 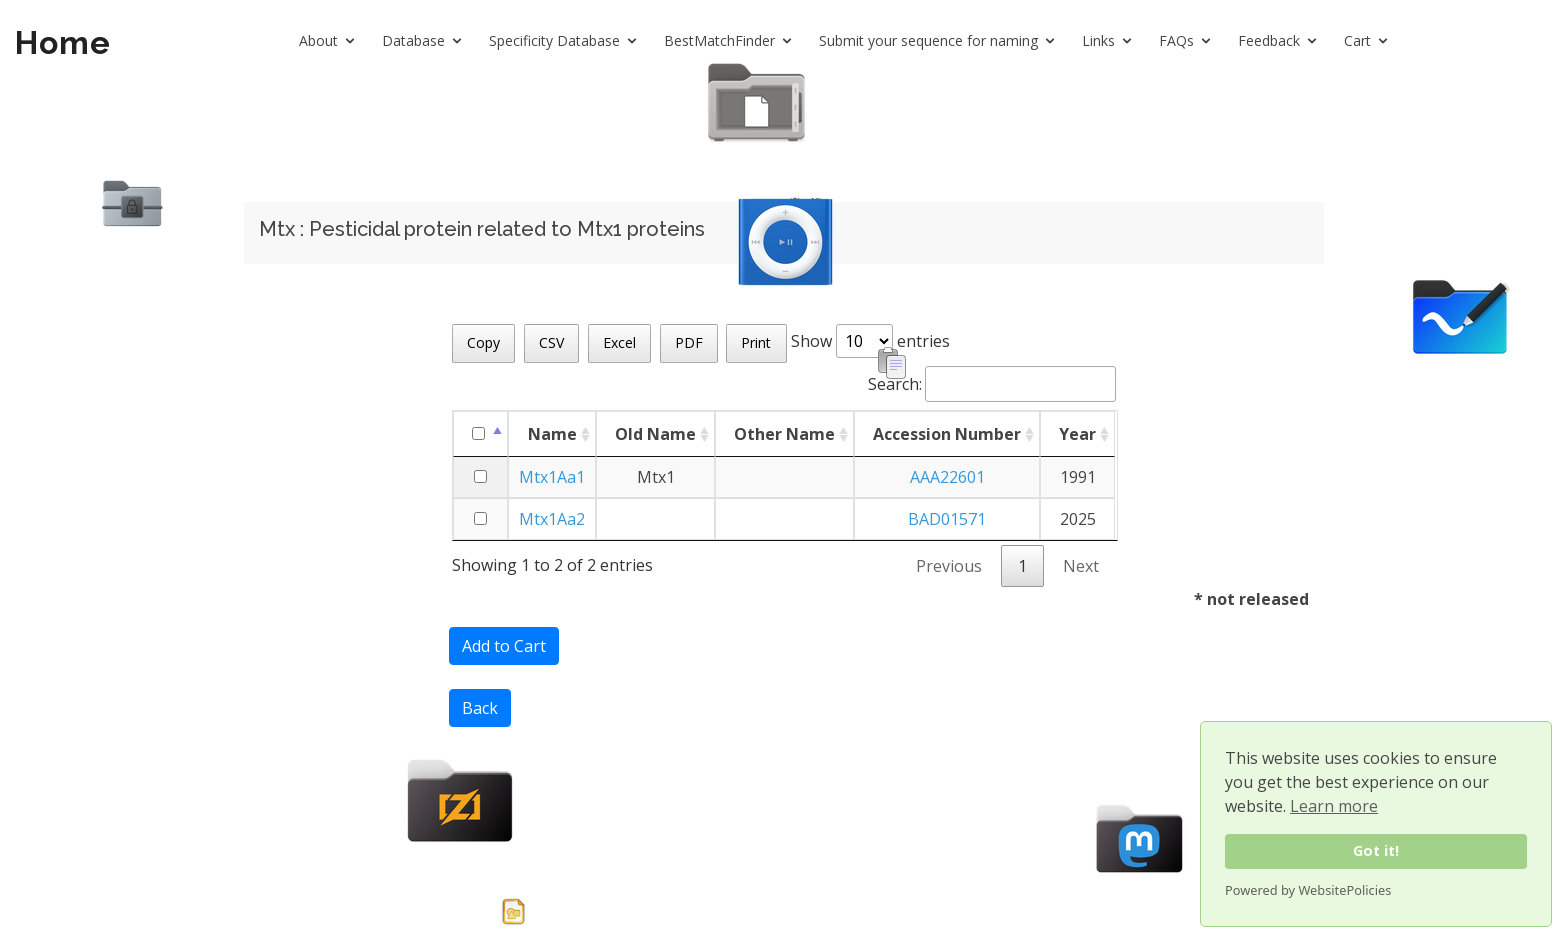 What do you see at coordinates (132, 205) in the screenshot?
I see `access a password-protected folder` at bounding box center [132, 205].